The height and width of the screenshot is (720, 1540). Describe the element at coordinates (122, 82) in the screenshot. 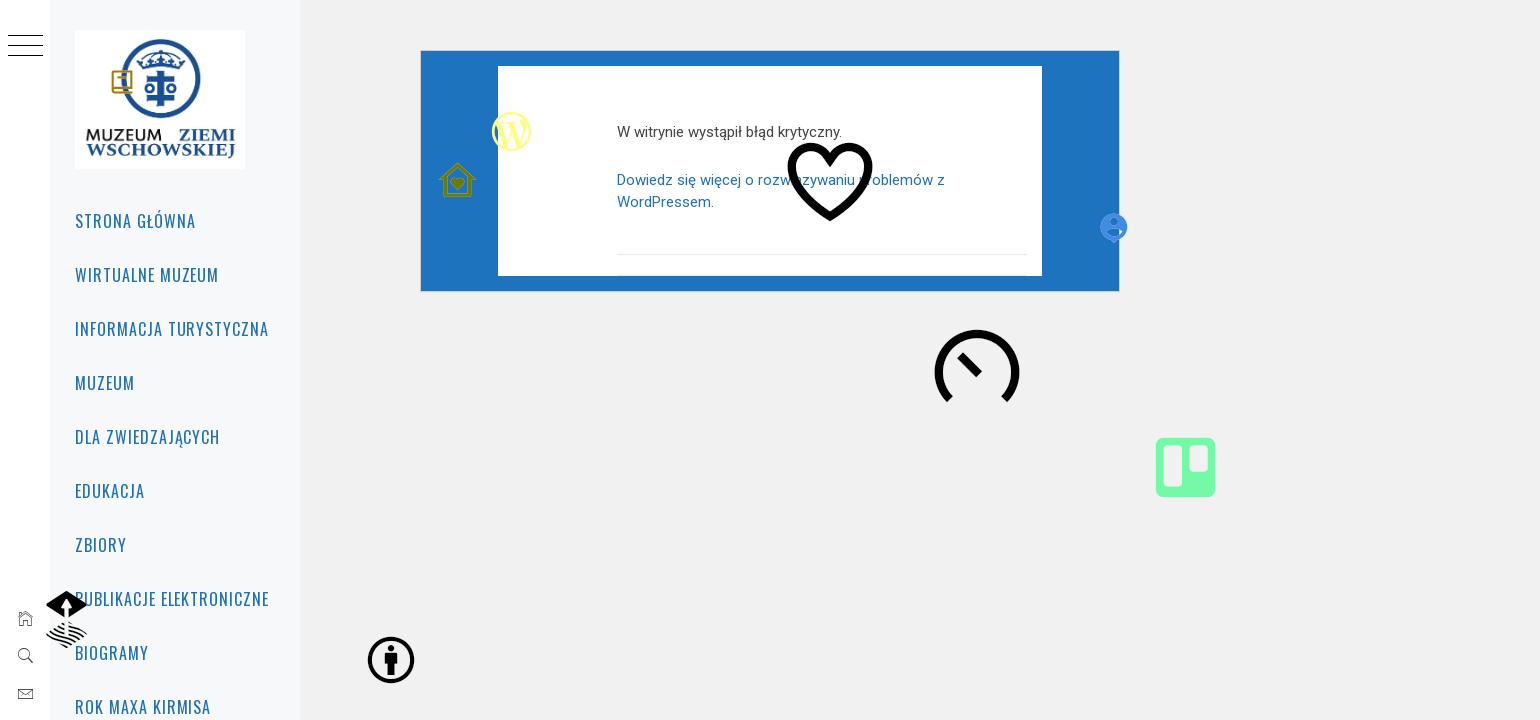

I see `open your library or reading list` at that location.